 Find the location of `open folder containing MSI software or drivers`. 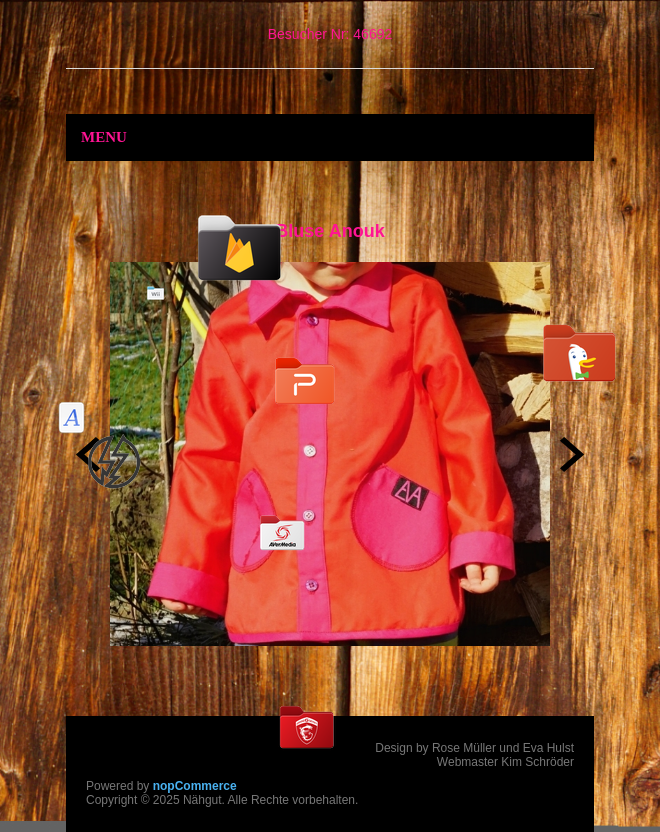

open folder containing MSI software or drivers is located at coordinates (306, 728).